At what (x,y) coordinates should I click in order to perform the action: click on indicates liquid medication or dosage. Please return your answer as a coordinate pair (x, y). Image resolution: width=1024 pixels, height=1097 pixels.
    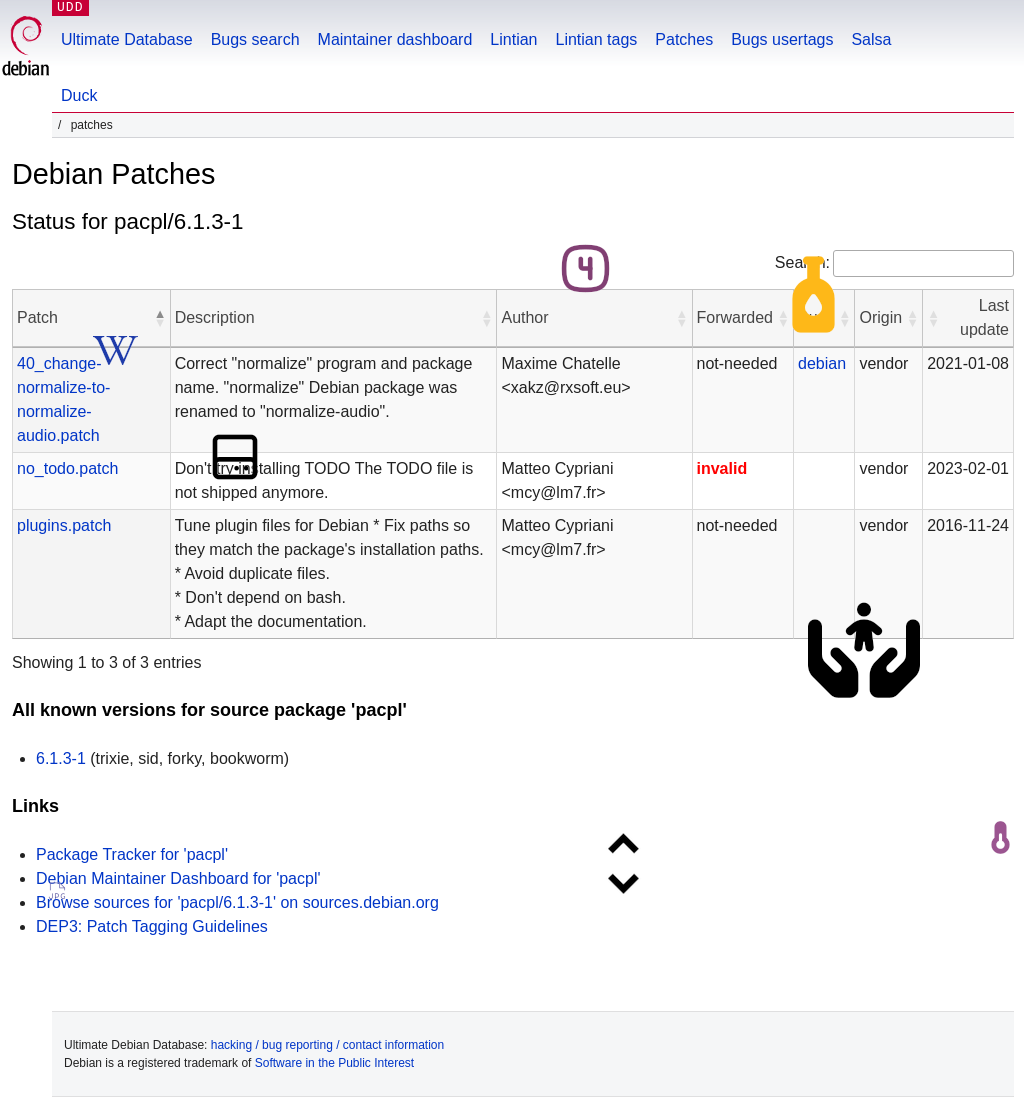
    Looking at the image, I should click on (813, 294).